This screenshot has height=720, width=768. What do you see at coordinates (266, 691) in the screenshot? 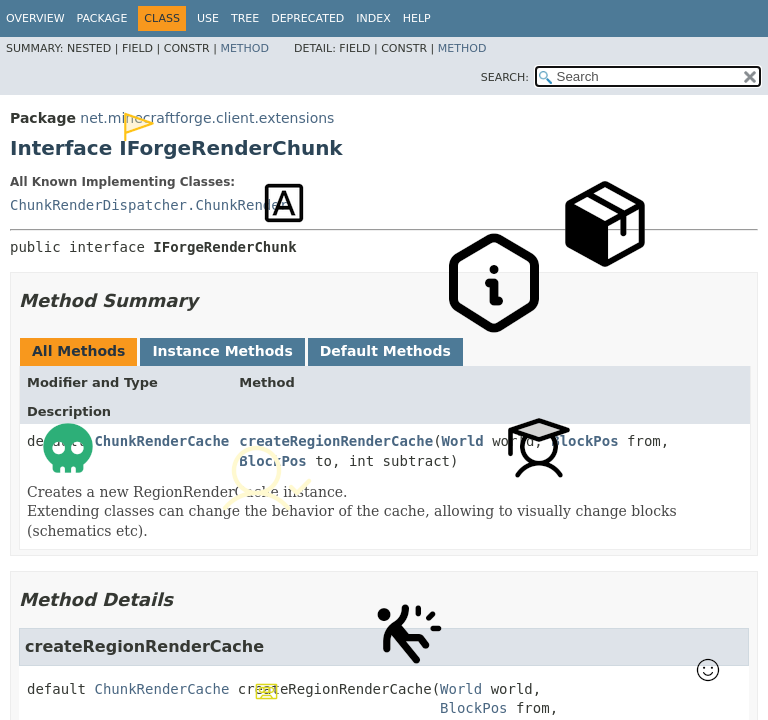
I see `access audio recordings or voice memos` at bounding box center [266, 691].